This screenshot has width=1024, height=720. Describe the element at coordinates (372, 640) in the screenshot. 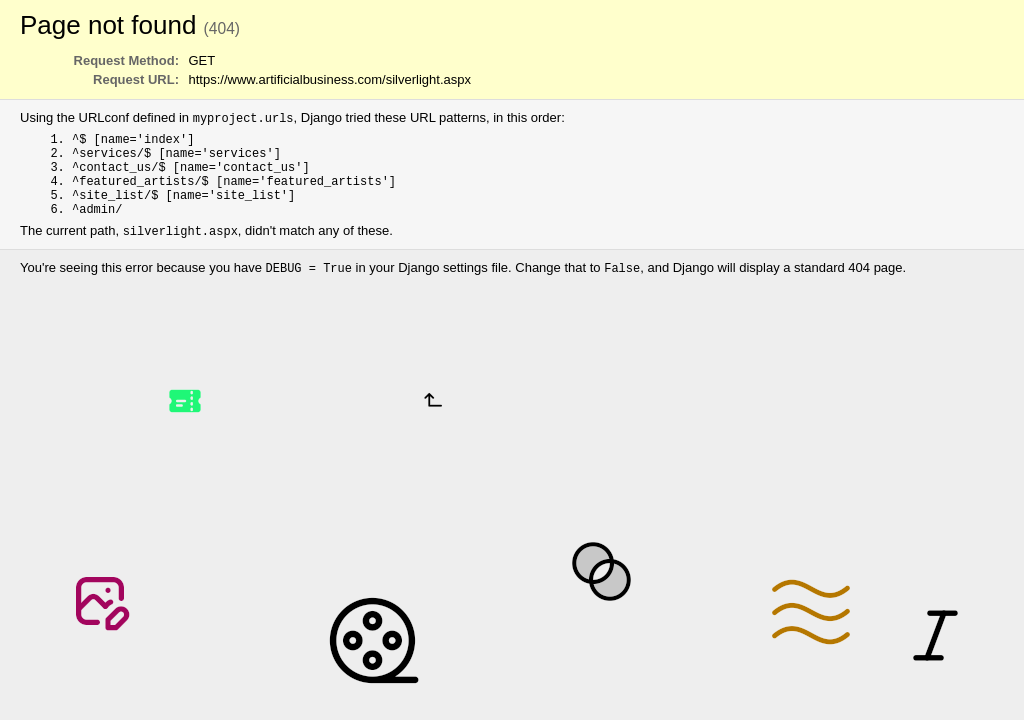

I see `access video or film library` at that location.